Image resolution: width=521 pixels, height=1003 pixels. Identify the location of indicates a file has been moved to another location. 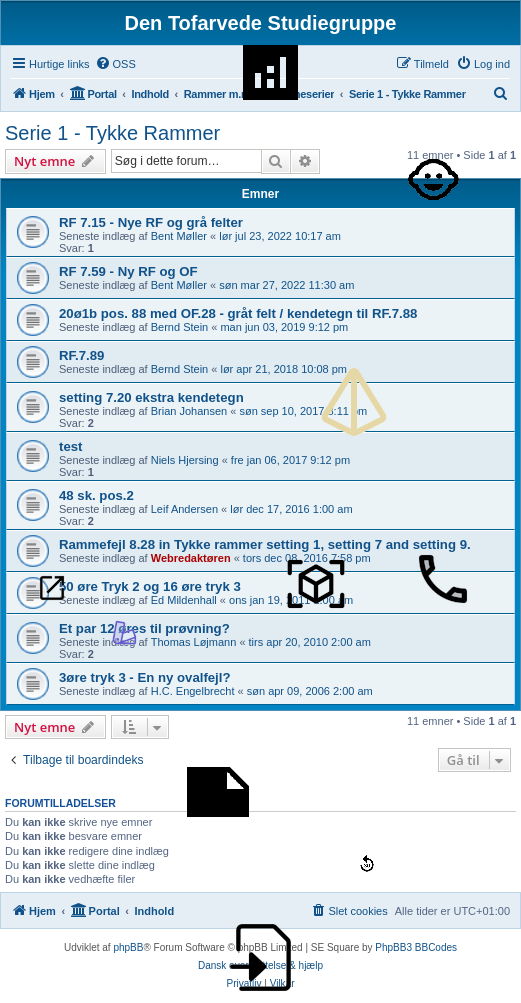
(263, 957).